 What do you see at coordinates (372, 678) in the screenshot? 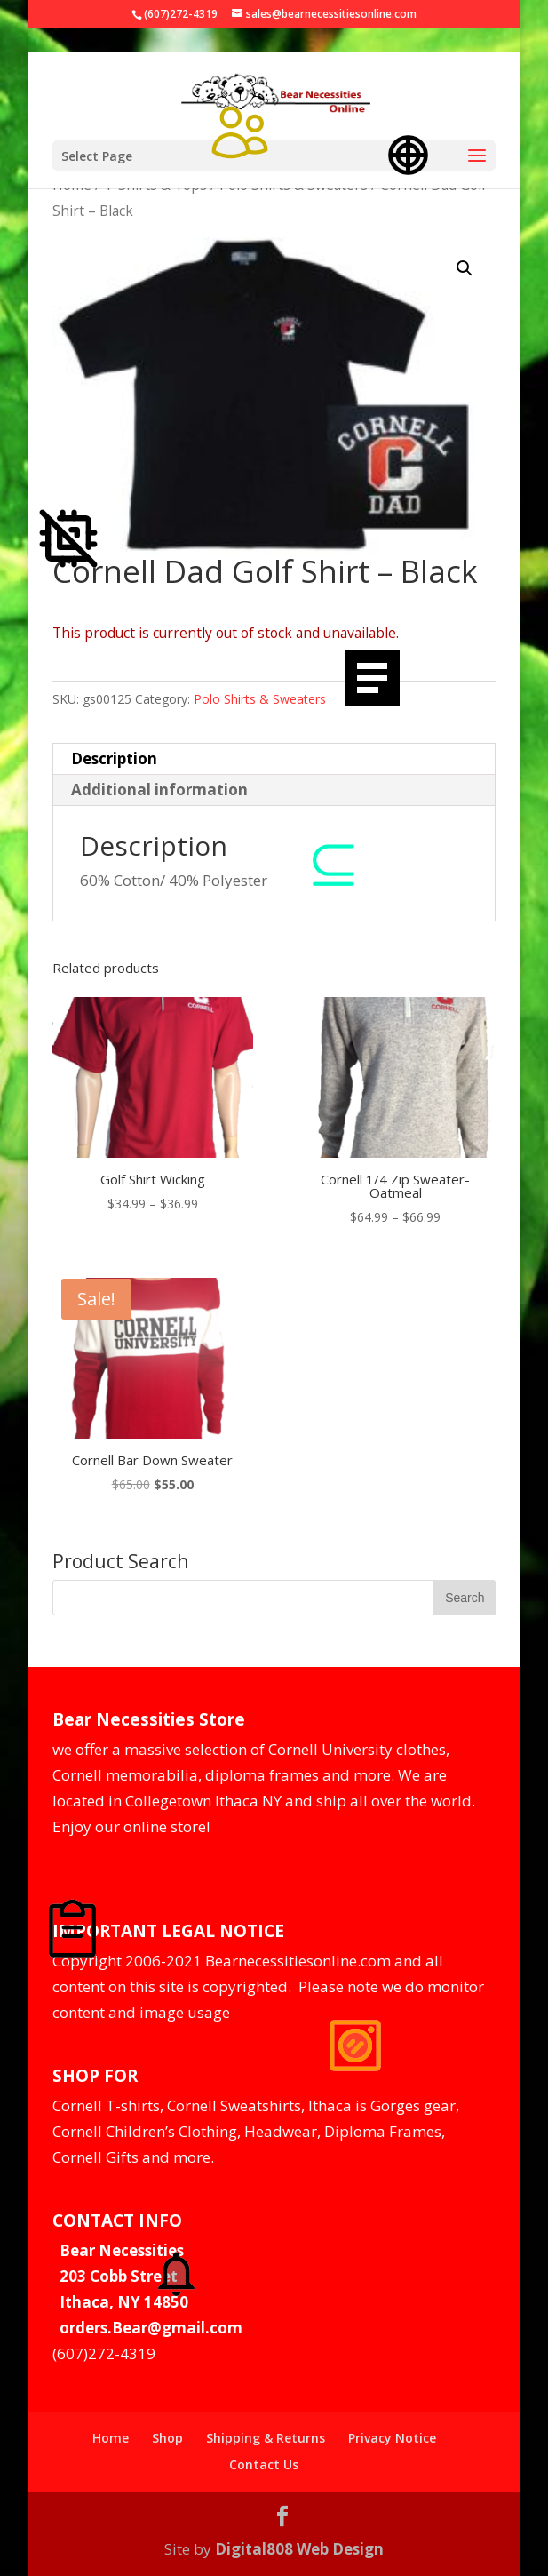
I see `view article or document` at bounding box center [372, 678].